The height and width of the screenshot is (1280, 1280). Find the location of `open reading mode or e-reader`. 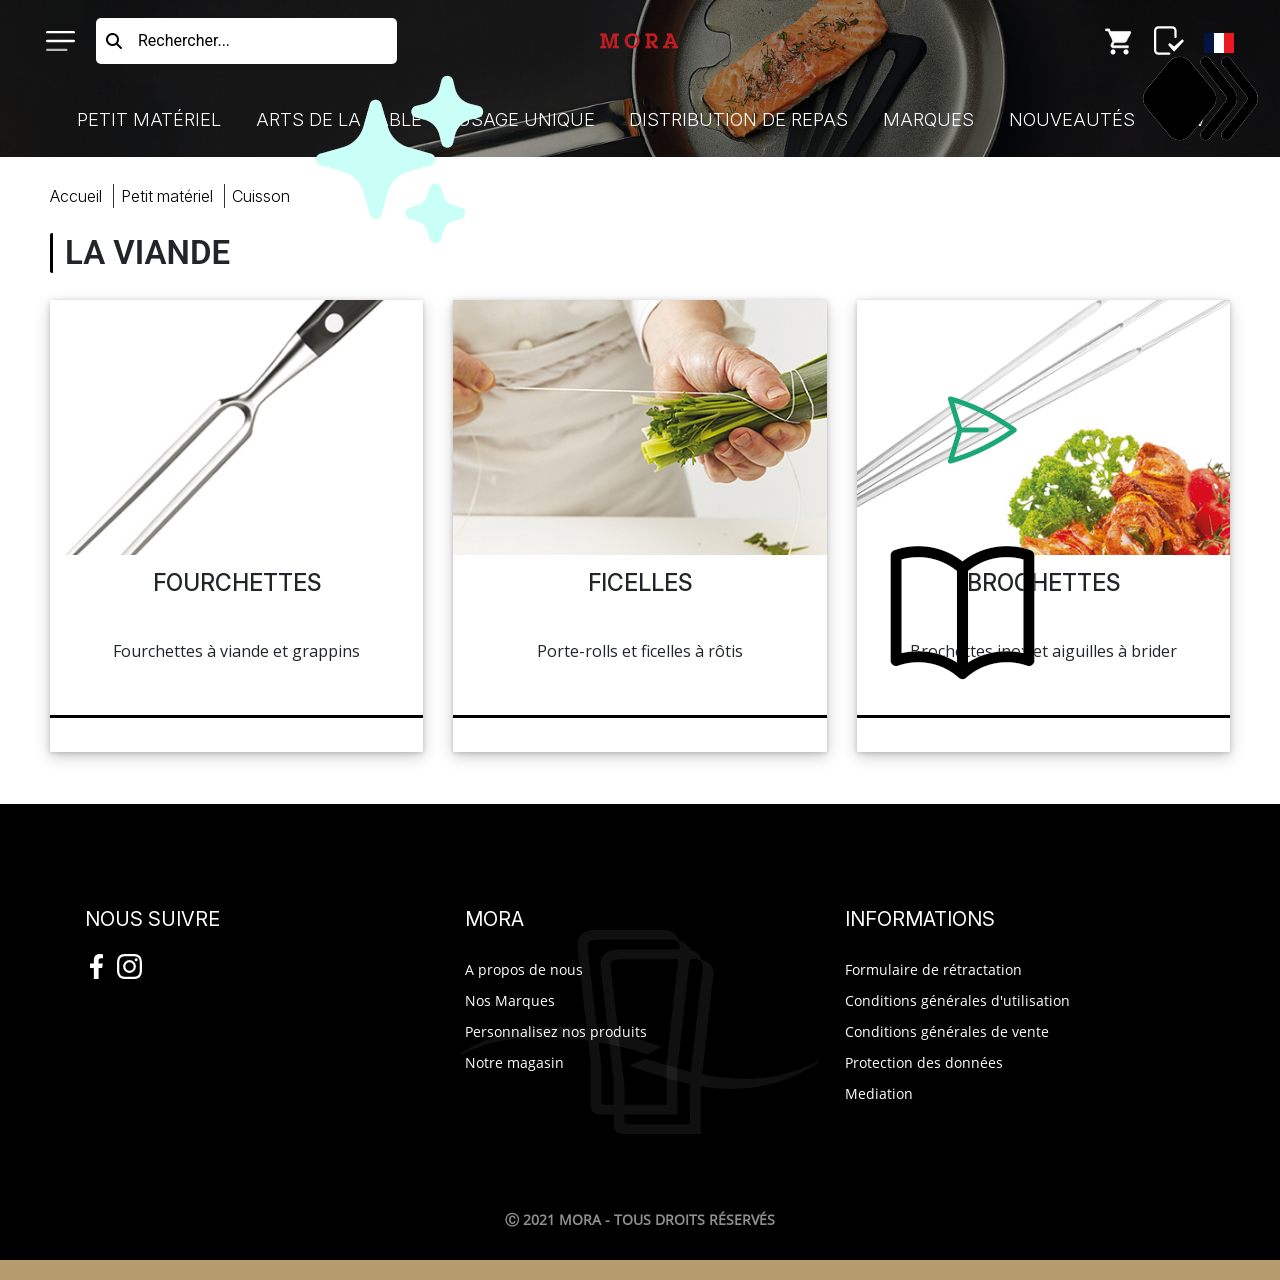

open reading mode or e-reader is located at coordinates (962, 612).